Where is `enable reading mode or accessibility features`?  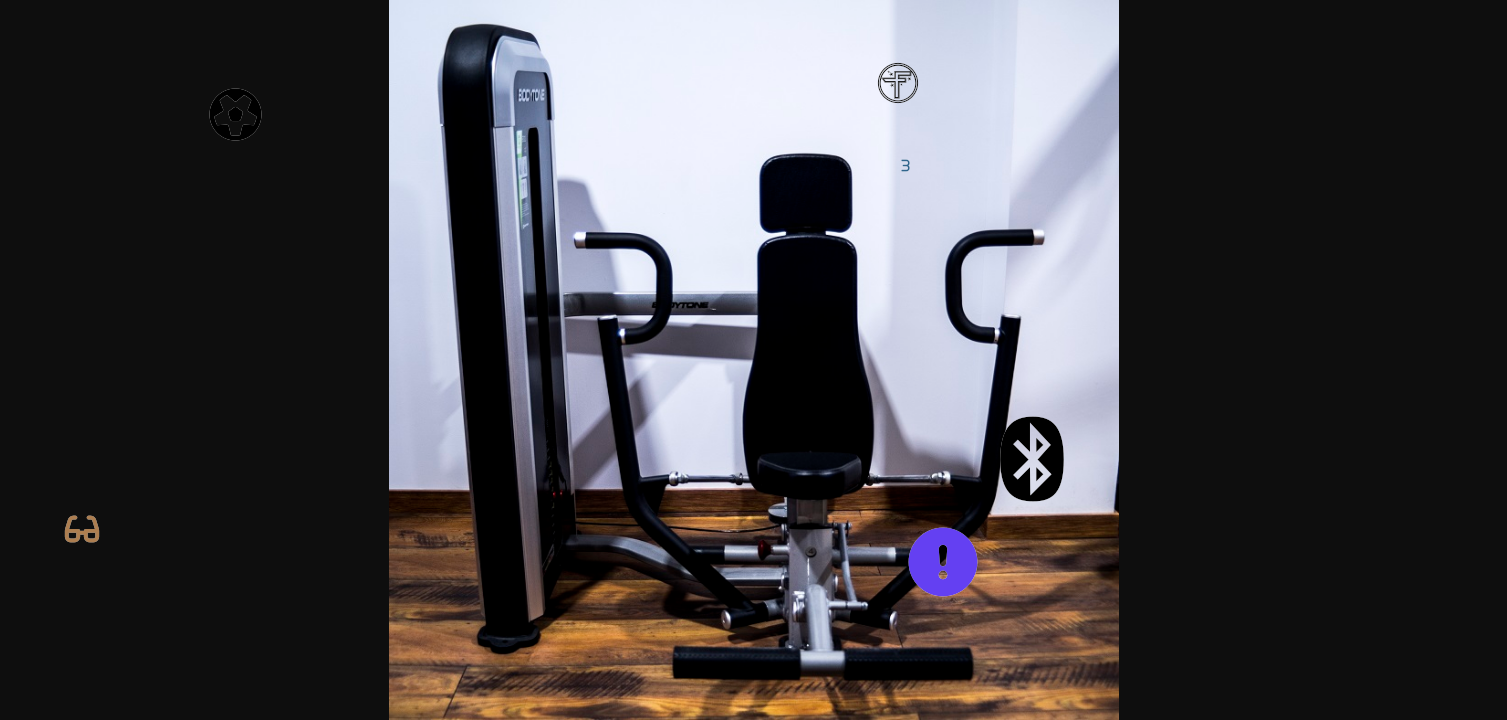 enable reading mode or accessibility features is located at coordinates (82, 529).